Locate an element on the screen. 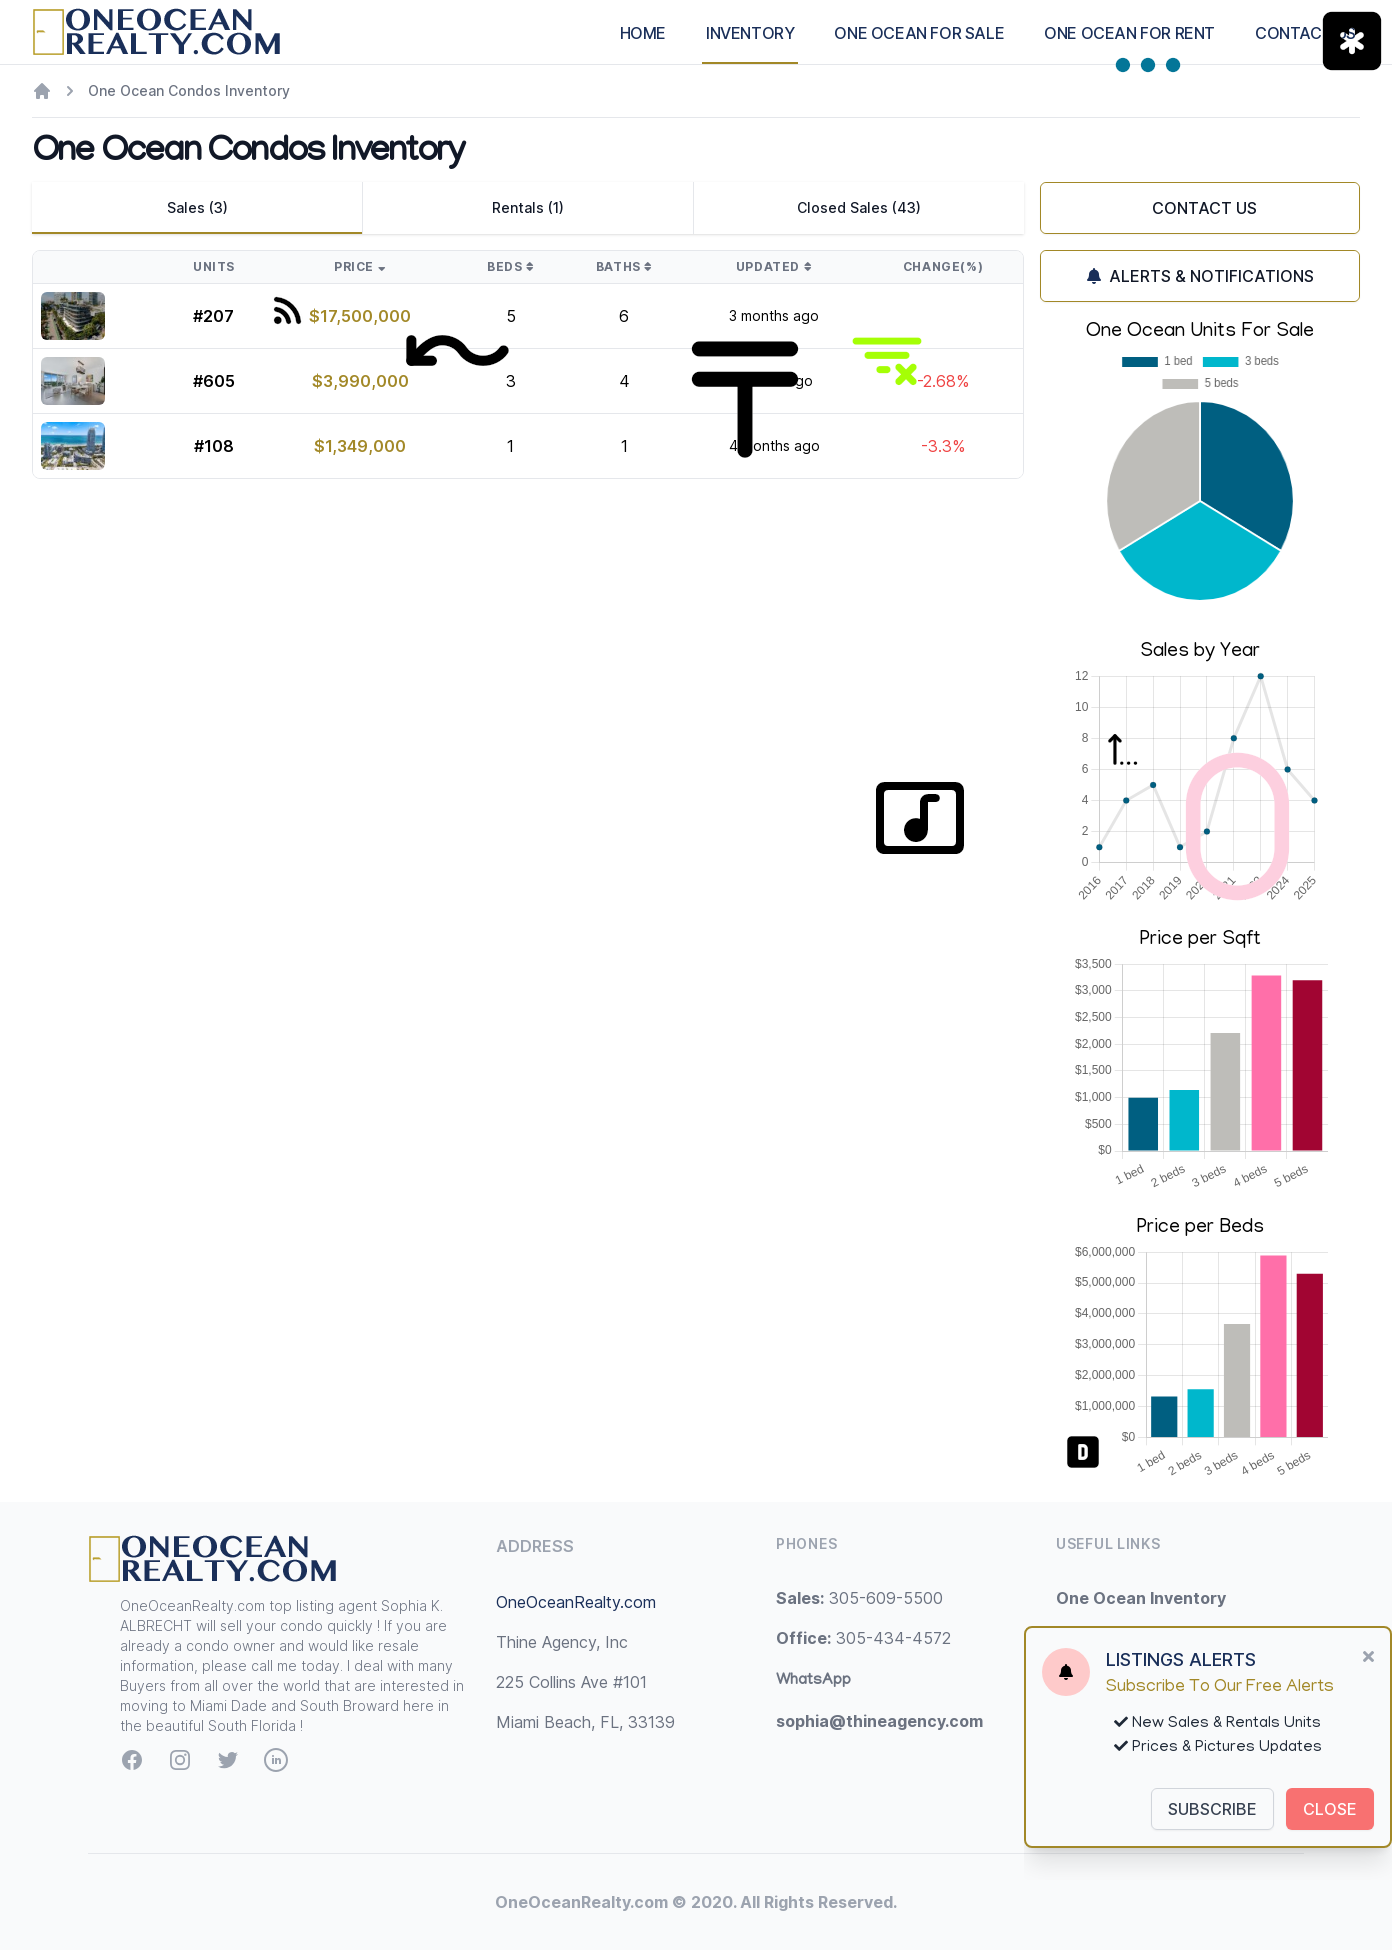 The image size is (1392, 1950). represents the y-axis in a chart or graph is located at coordinates (1123, 749).